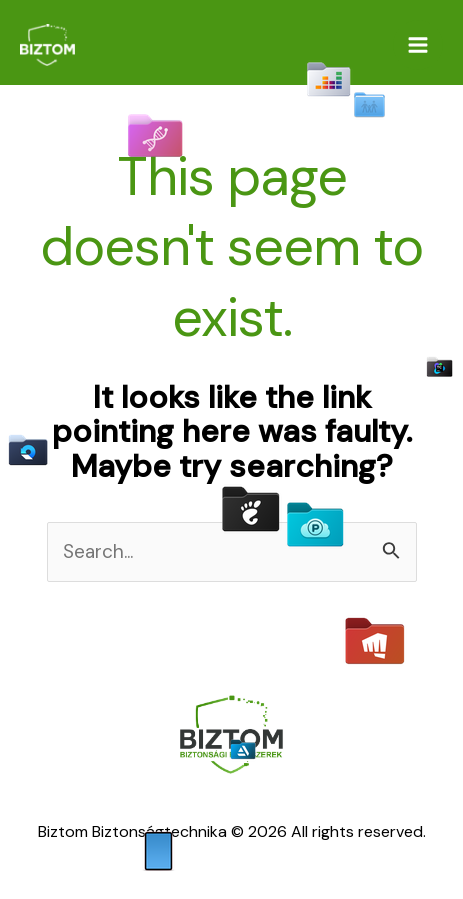 This screenshot has height=899, width=463. Describe the element at coordinates (250, 510) in the screenshot. I see `open gnome-related files folder` at that location.